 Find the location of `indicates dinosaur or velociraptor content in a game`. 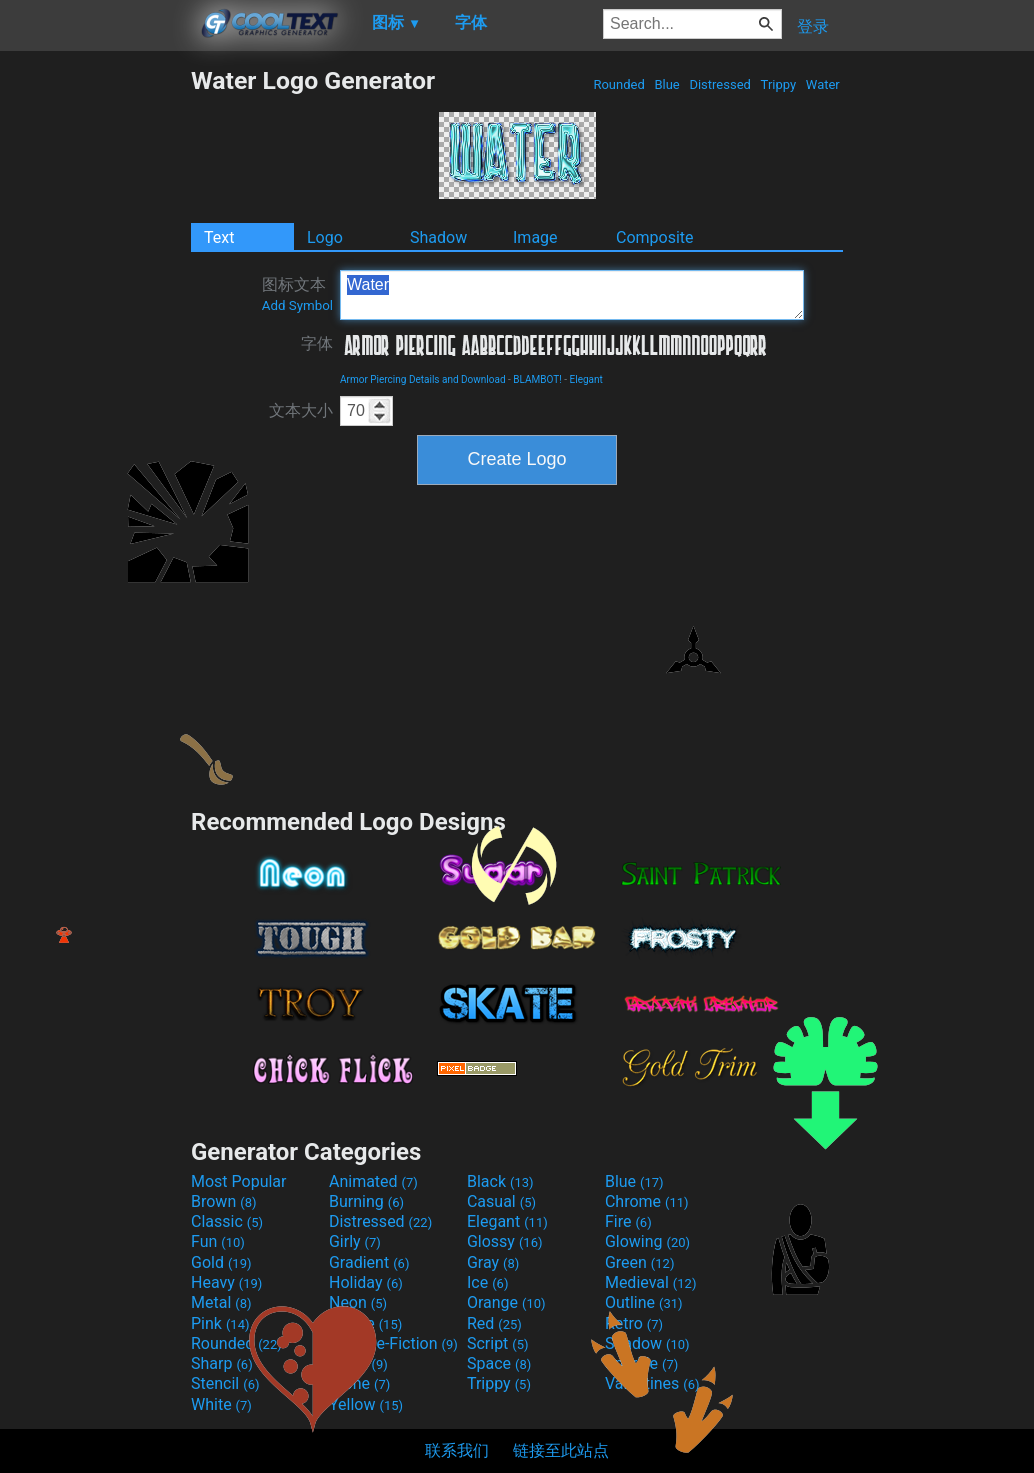

indicates dinosaur or velociraptor content in a game is located at coordinates (662, 1382).